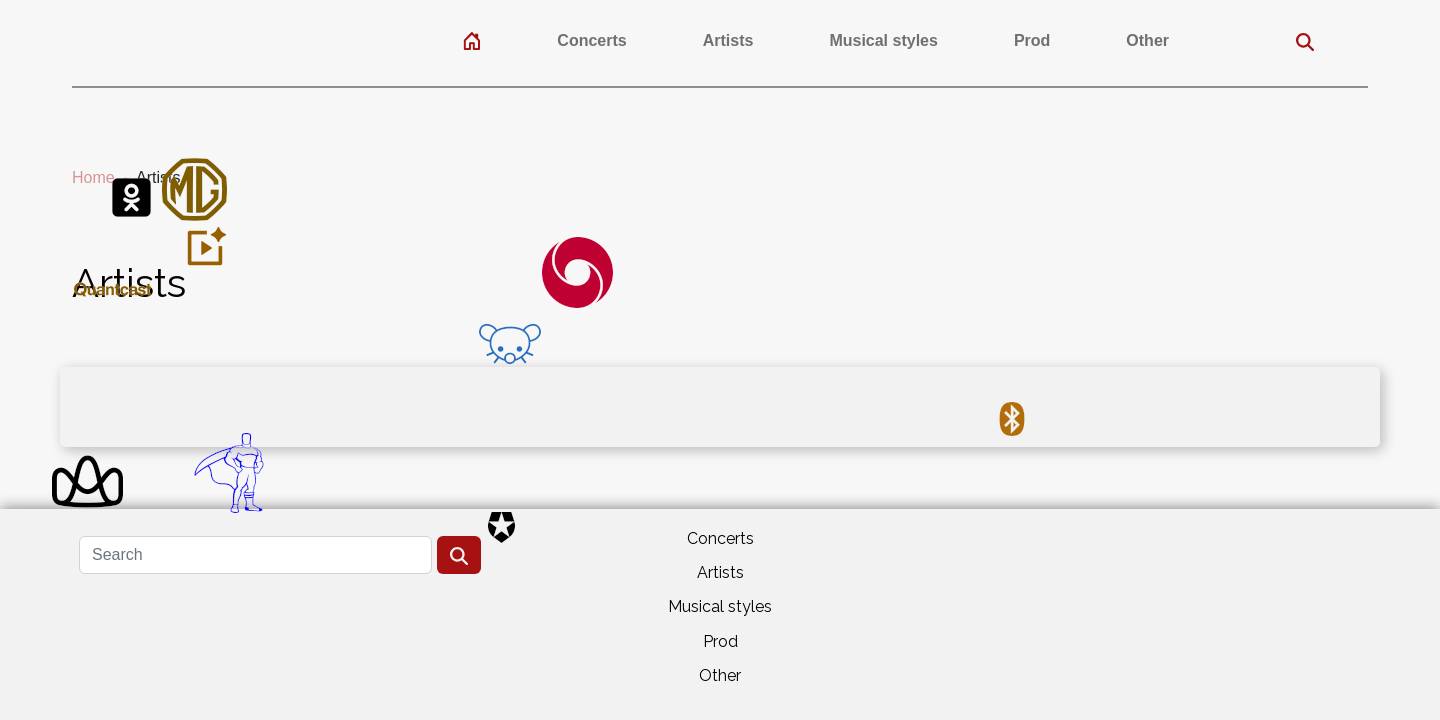 The width and height of the screenshot is (1440, 720). I want to click on toggle bluetooth connectivity on or off, so click(1012, 419).